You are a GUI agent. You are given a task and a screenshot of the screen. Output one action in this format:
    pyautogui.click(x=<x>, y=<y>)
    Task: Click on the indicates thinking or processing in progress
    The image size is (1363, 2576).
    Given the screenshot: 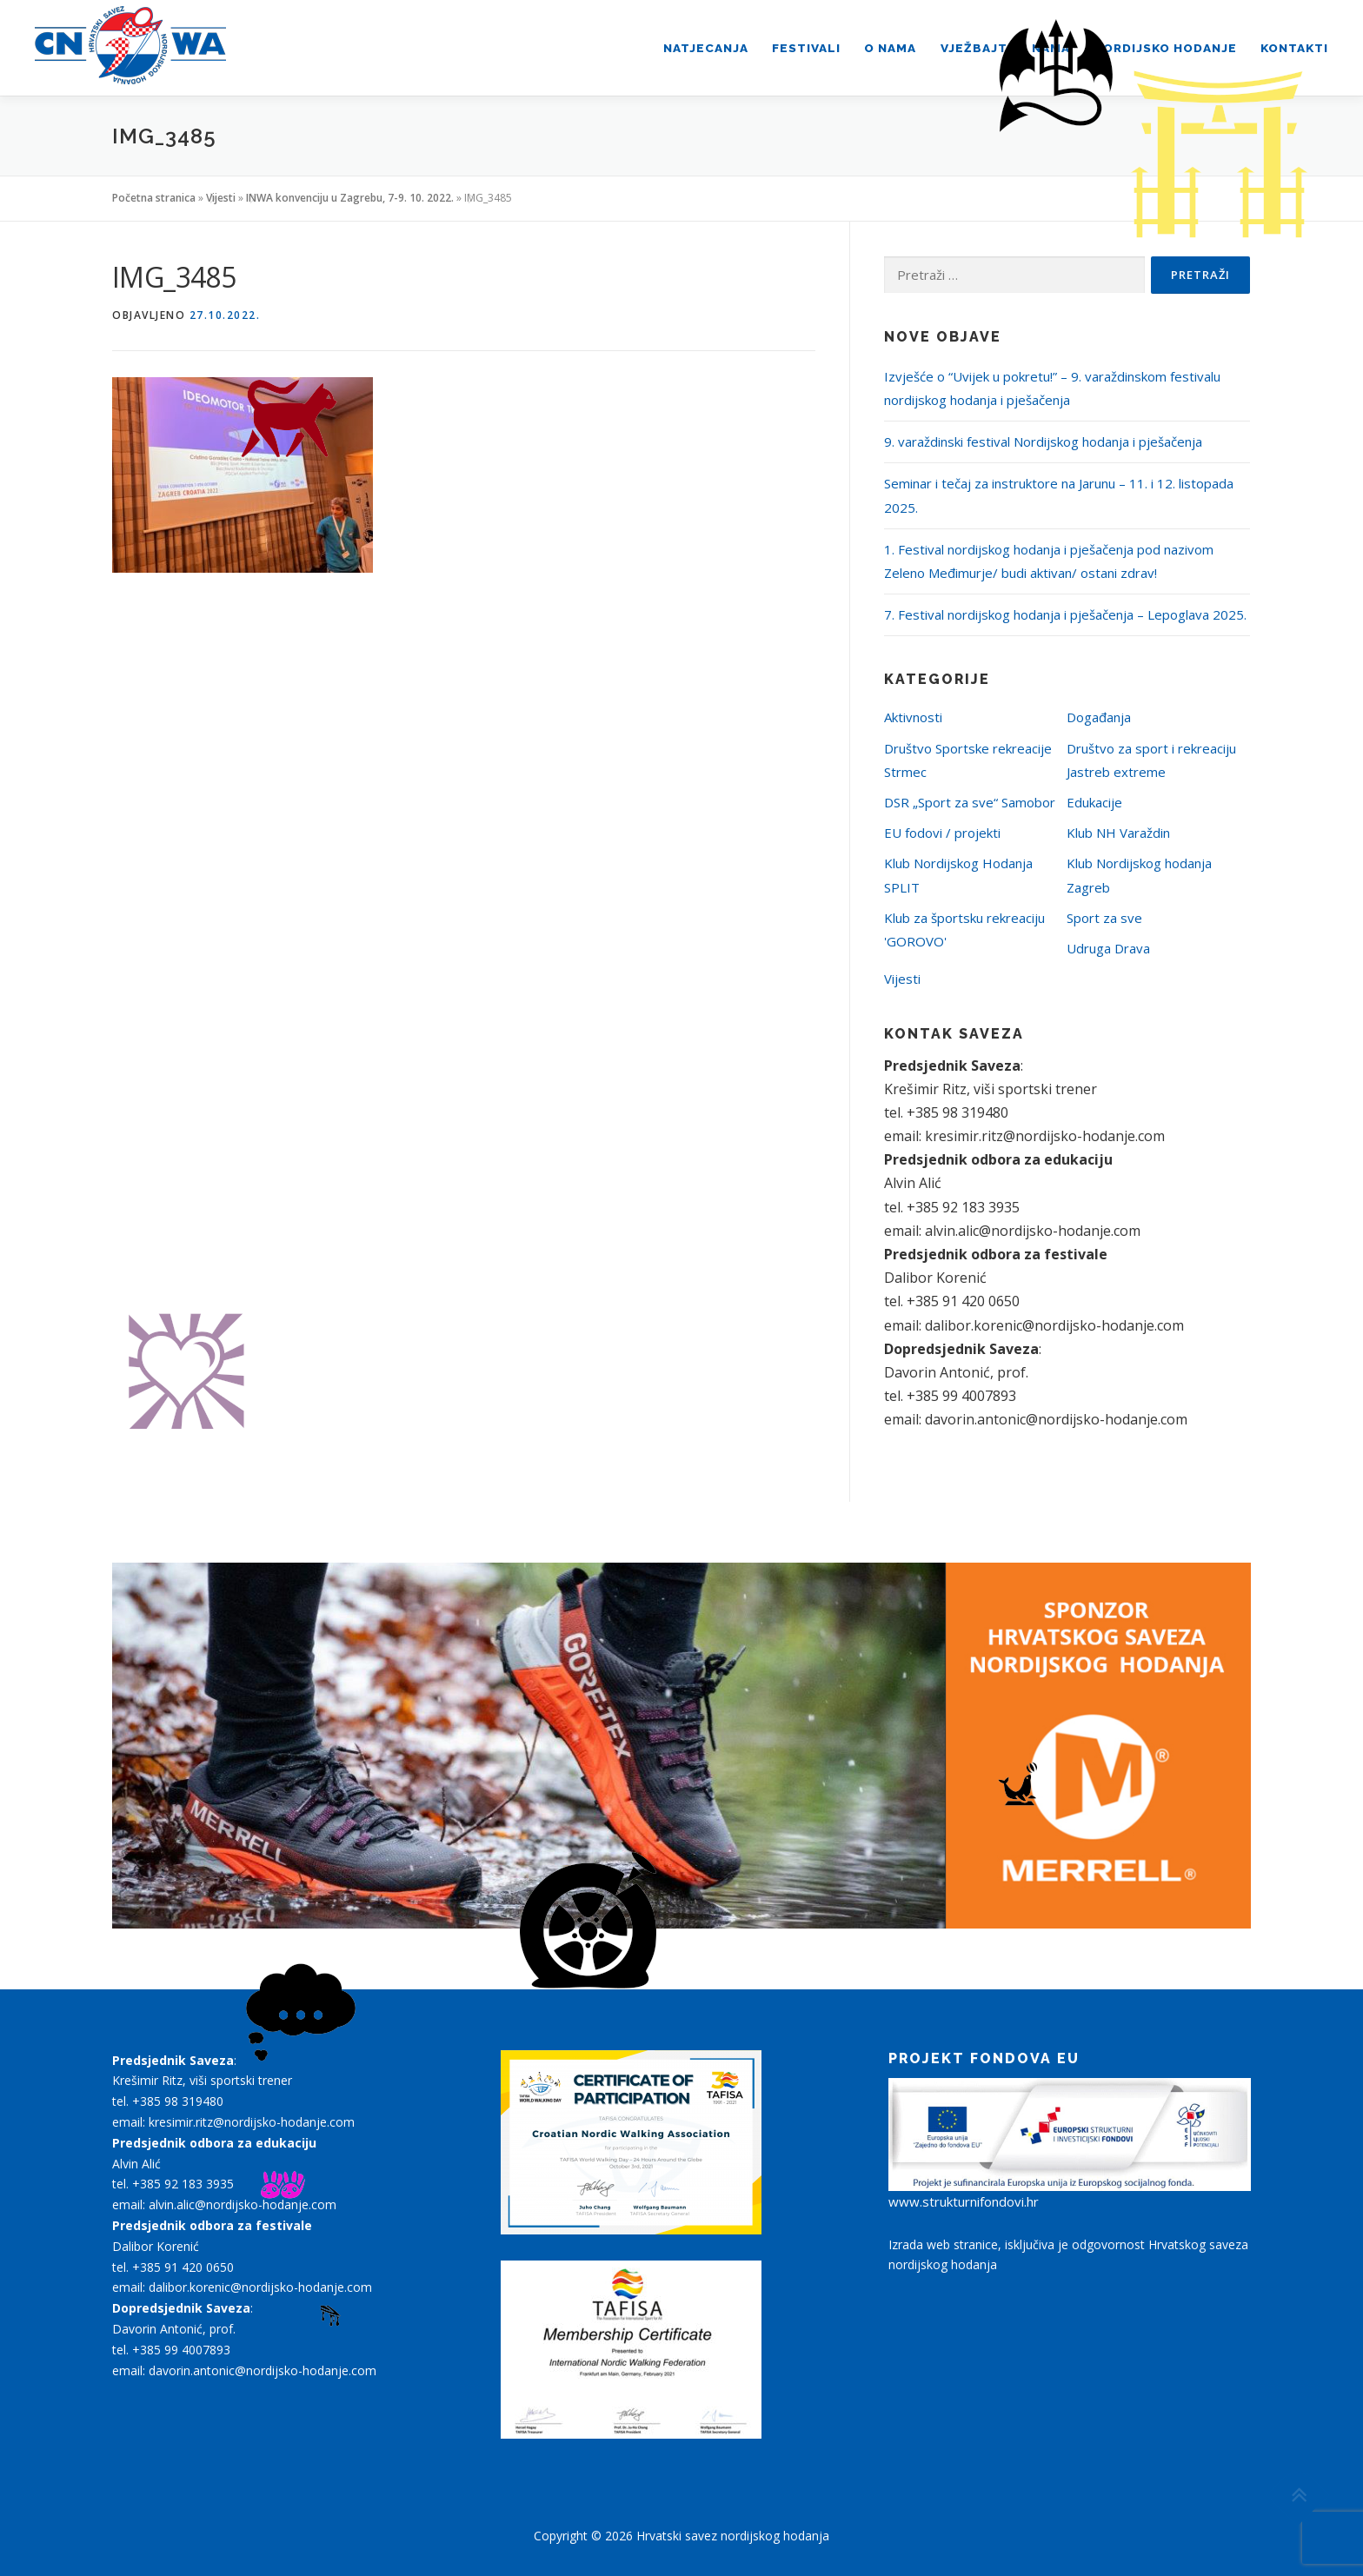 What is the action you would take?
    pyautogui.click(x=301, y=2010)
    